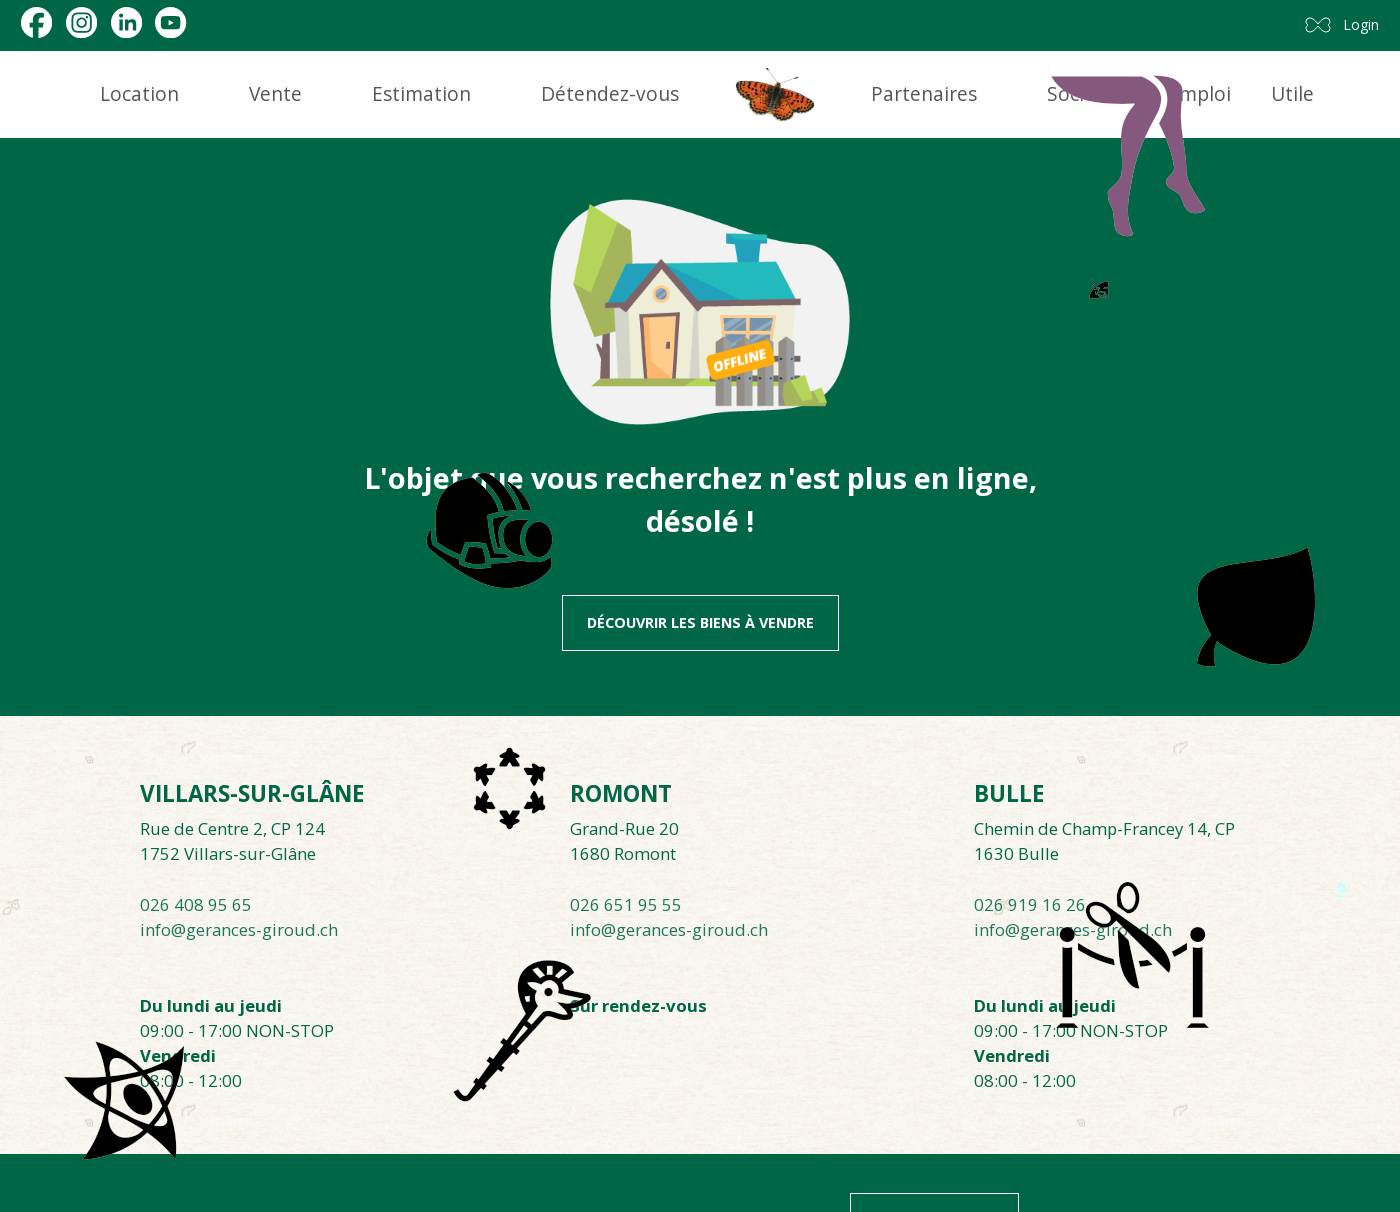 Image resolution: width=1400 pixels, height=1212 pixels. Describe the element at coordinates (123, 1101) in the screenshot. I see `indicates a flexible or customizable reward/rating` at that location.